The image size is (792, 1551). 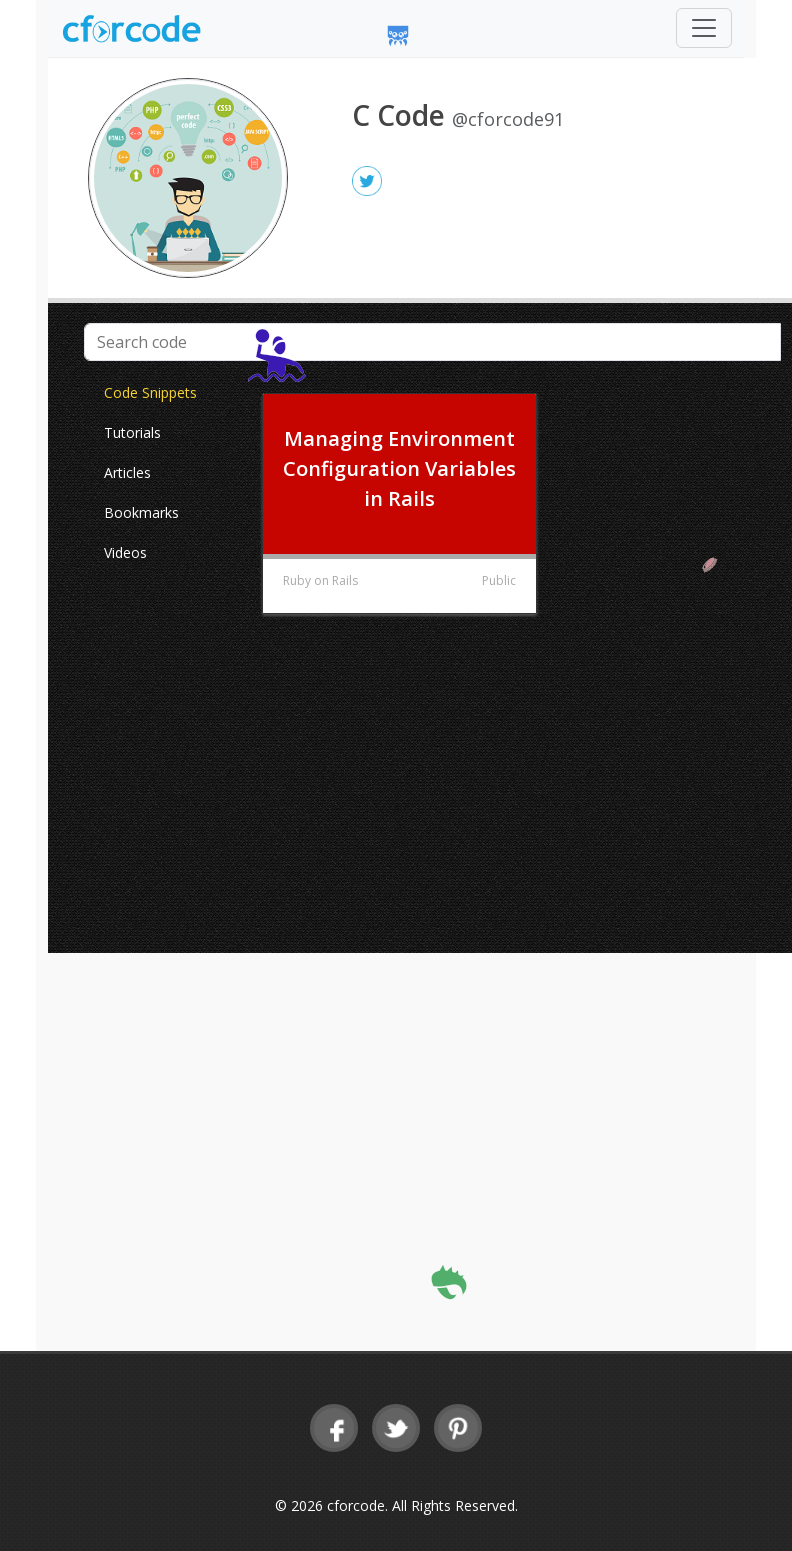 I want to click on spider or arachnid enemy character in a game, so click(x=398, y=36).